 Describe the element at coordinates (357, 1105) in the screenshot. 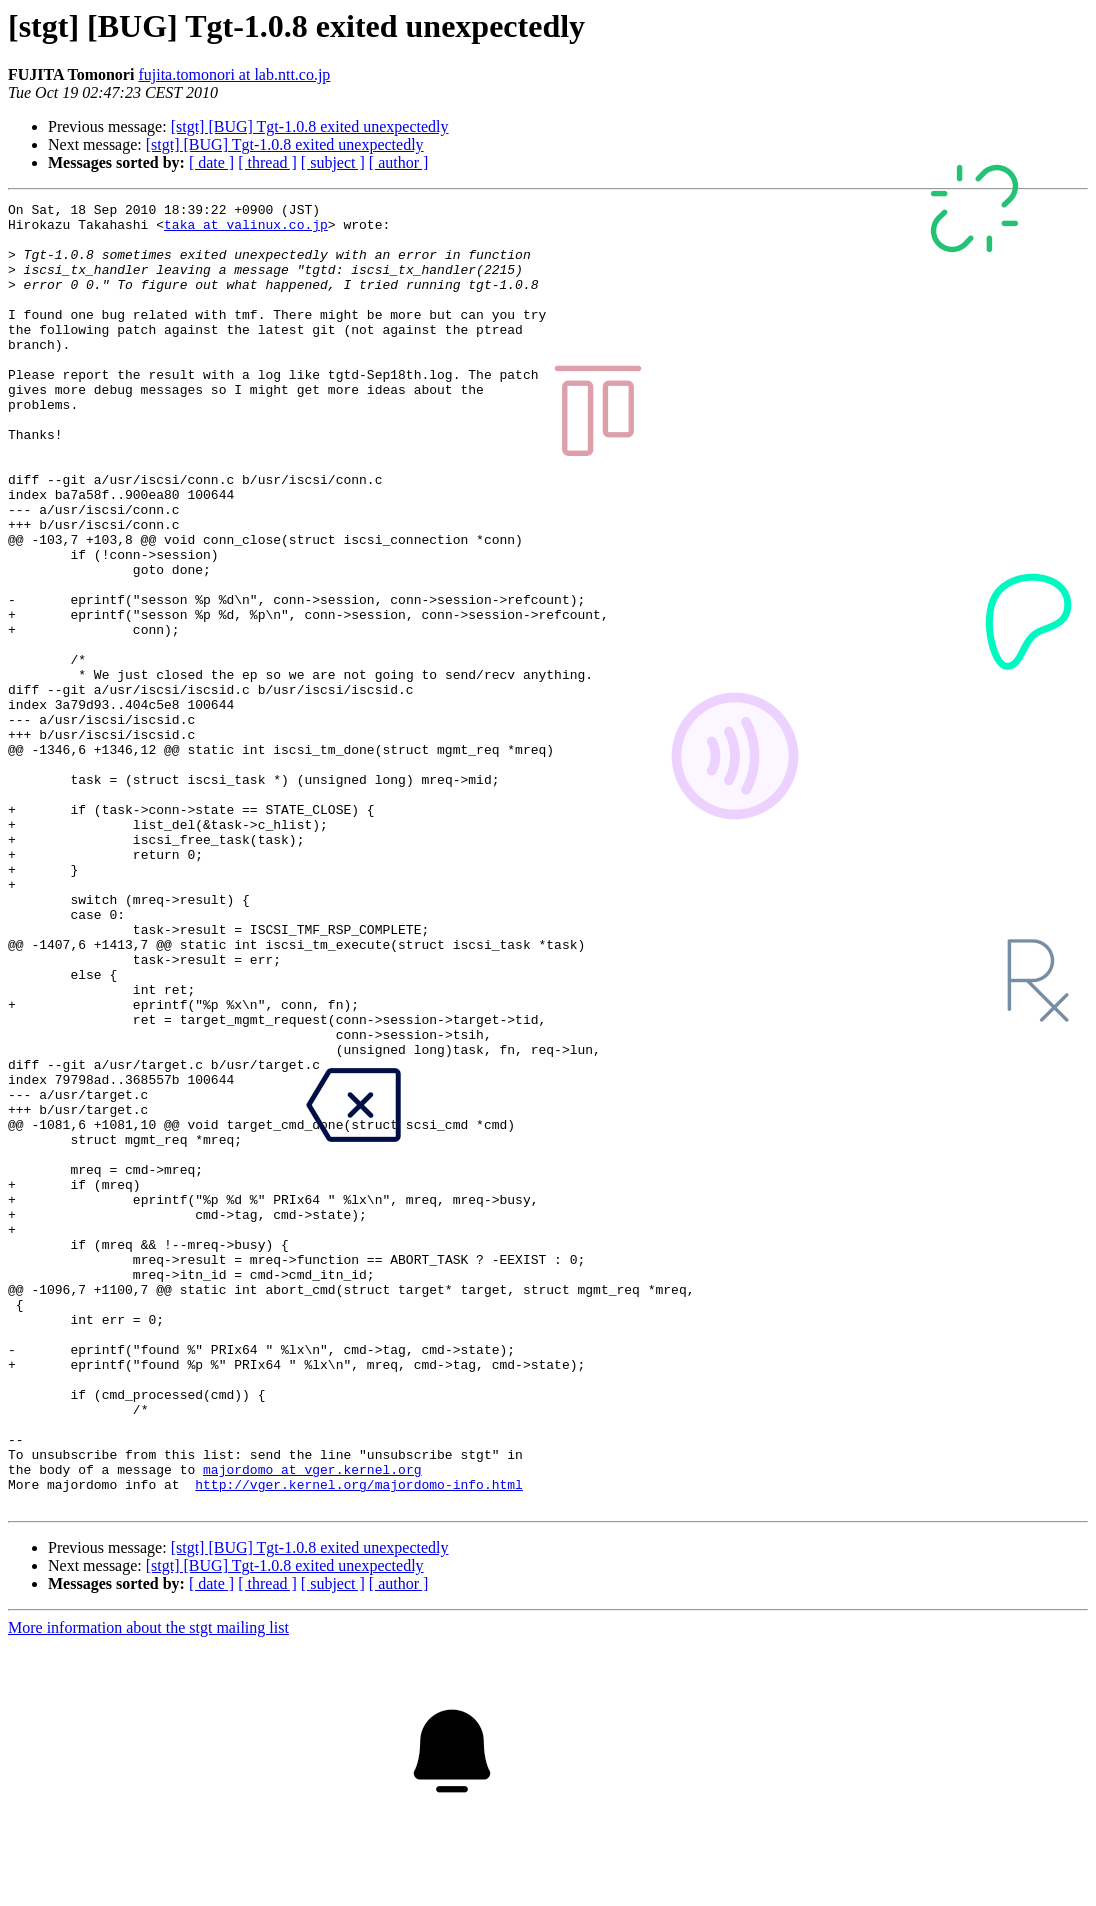

I see `delete the last character entered` at that location.